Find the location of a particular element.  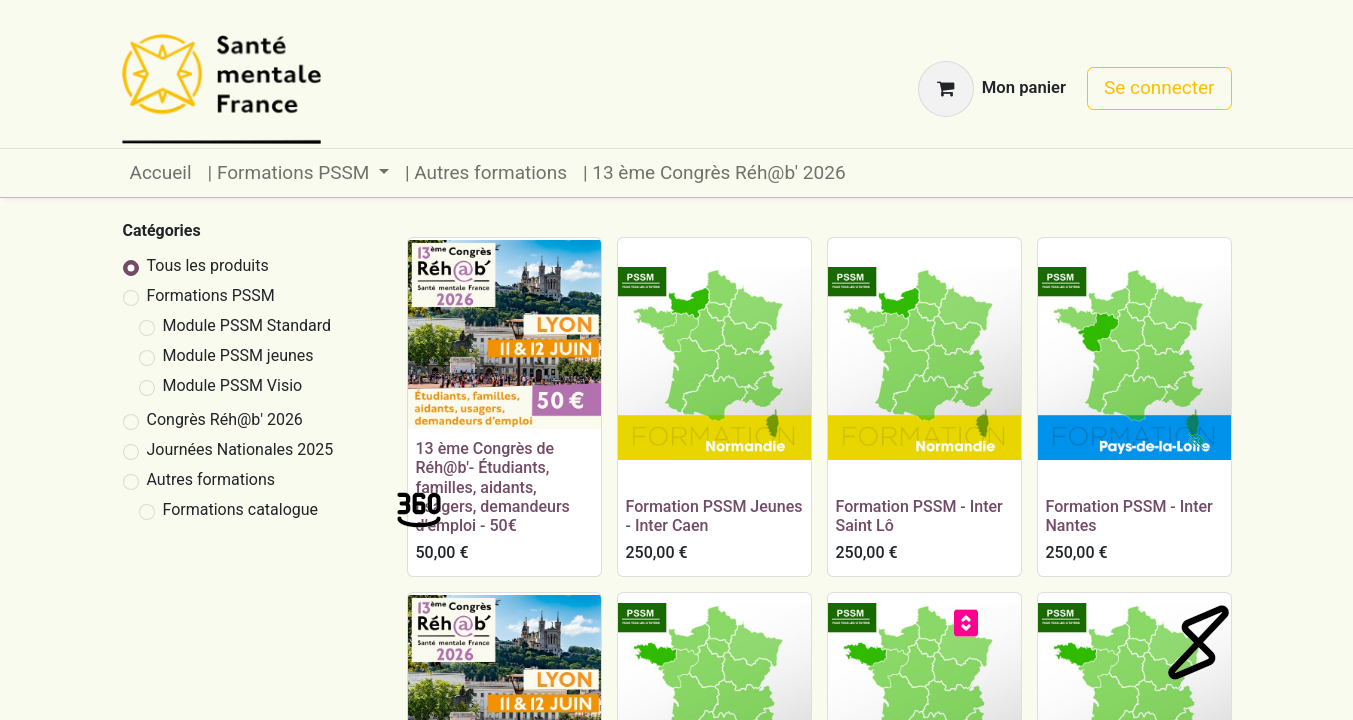

view 360-degree panoramic content is located at coordinates (419, 510).